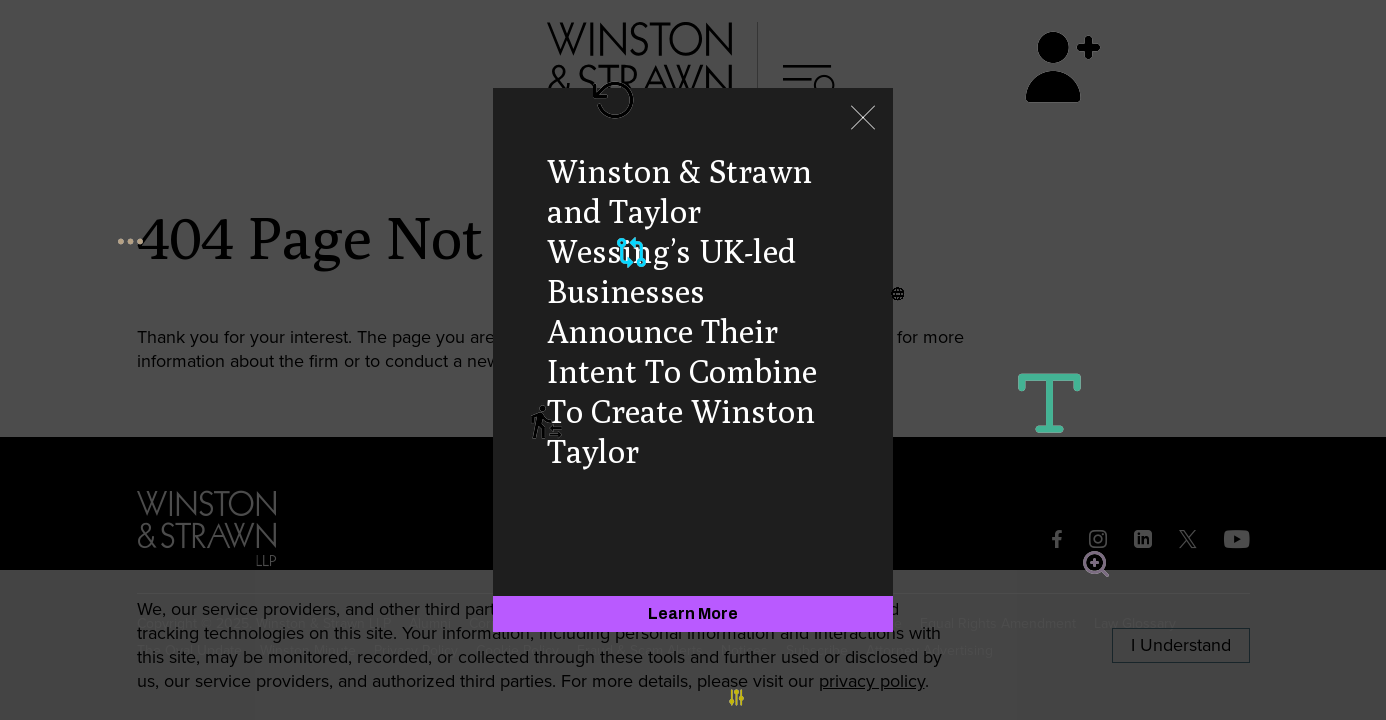  I want to click on compare branches or commits in a repository, so click(631, 252).